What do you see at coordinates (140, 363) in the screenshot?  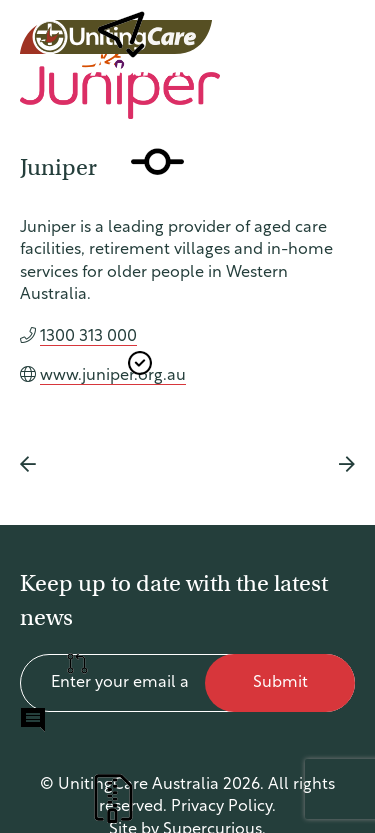 I see `indicates a closed or resolved issue` at bounding box center [140, 363].